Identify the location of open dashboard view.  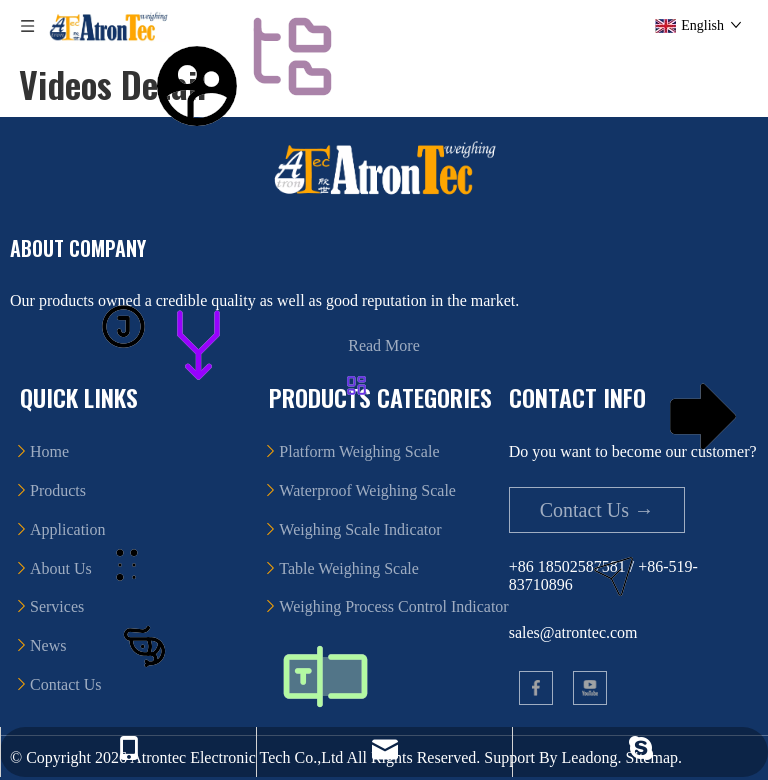
(356, 385).